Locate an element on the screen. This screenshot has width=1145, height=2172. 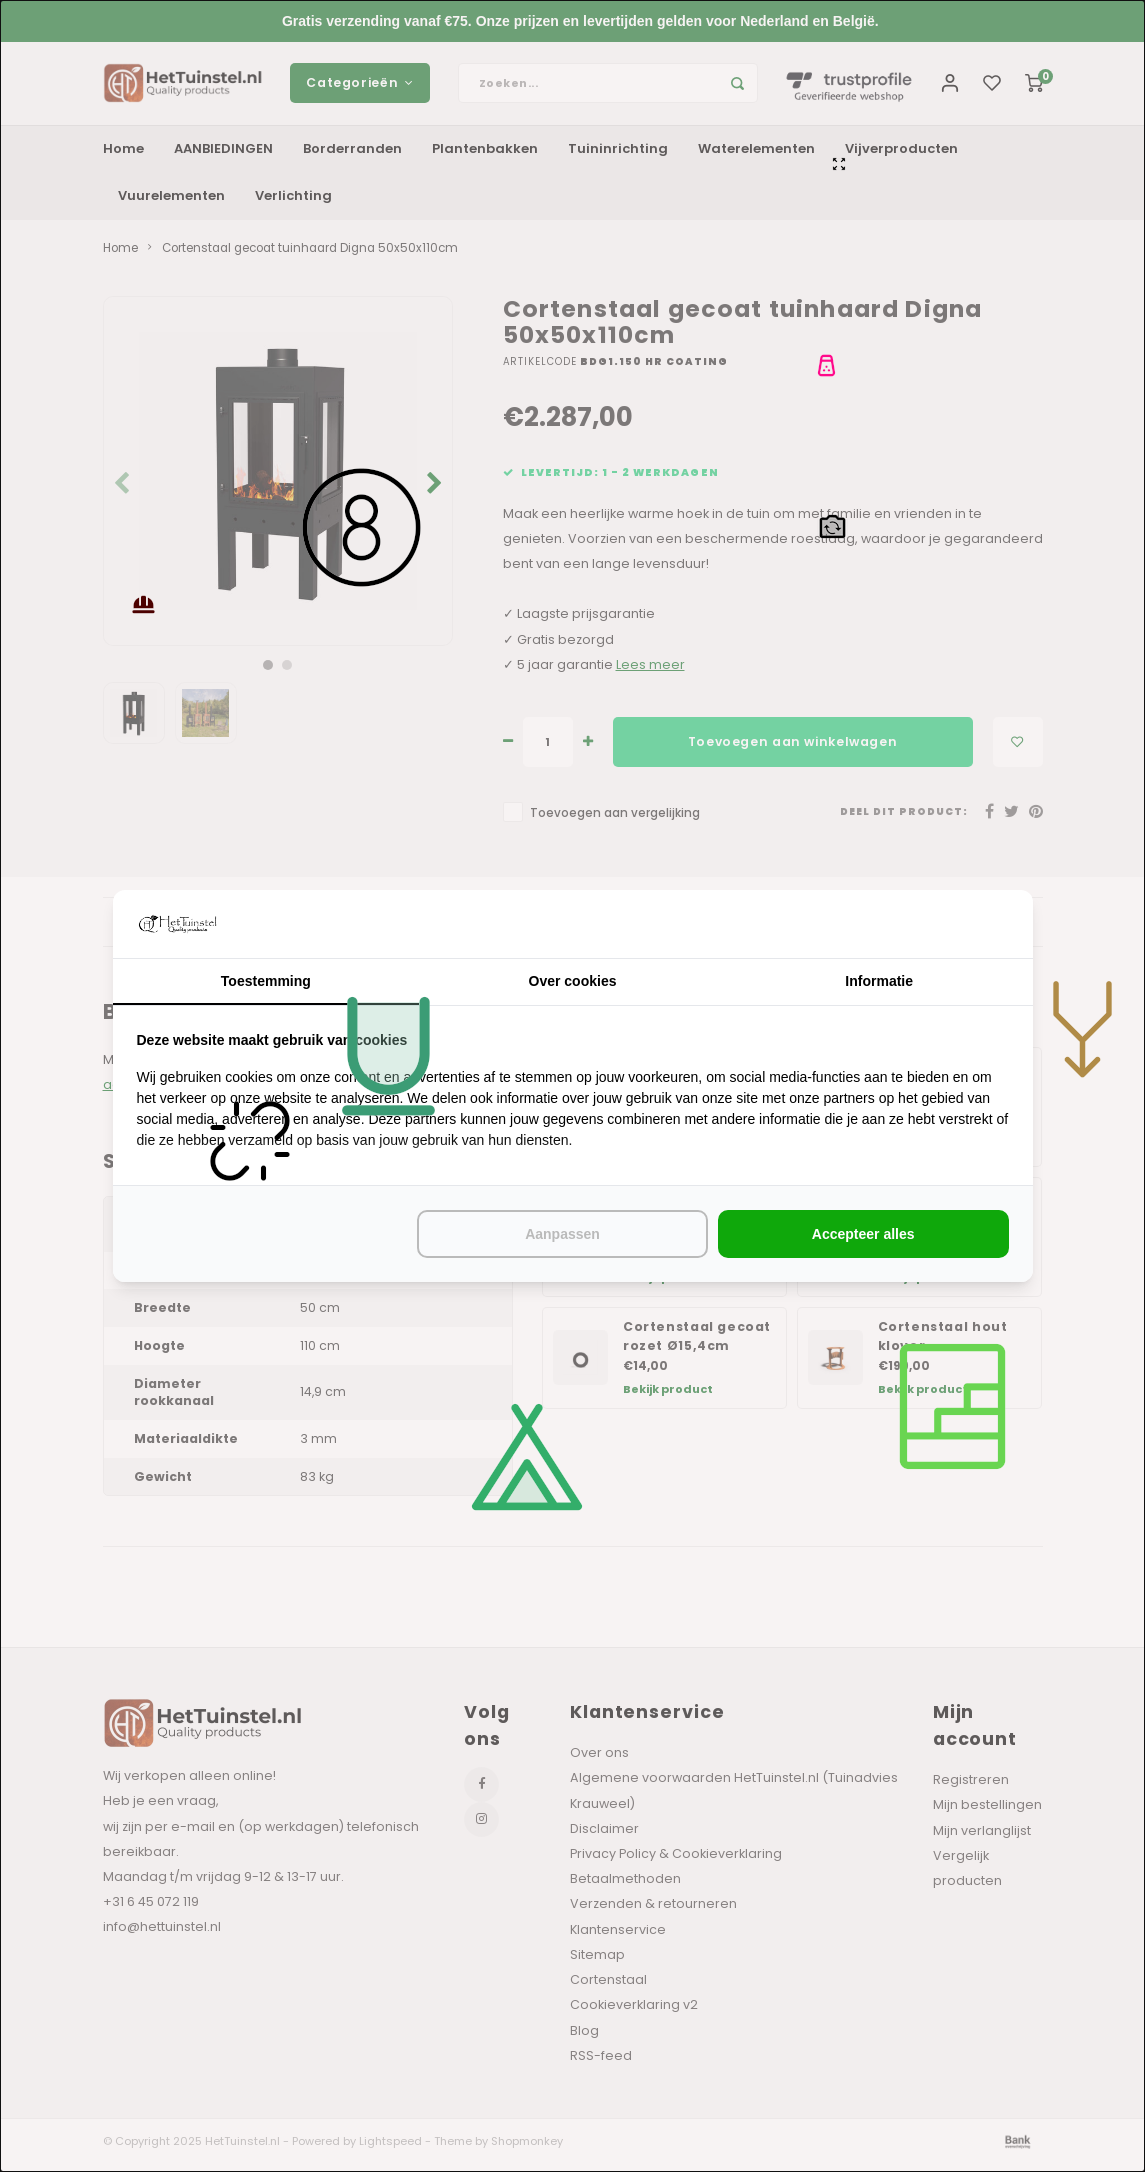
view construction or work zone information is located at coordinates (143, 604).